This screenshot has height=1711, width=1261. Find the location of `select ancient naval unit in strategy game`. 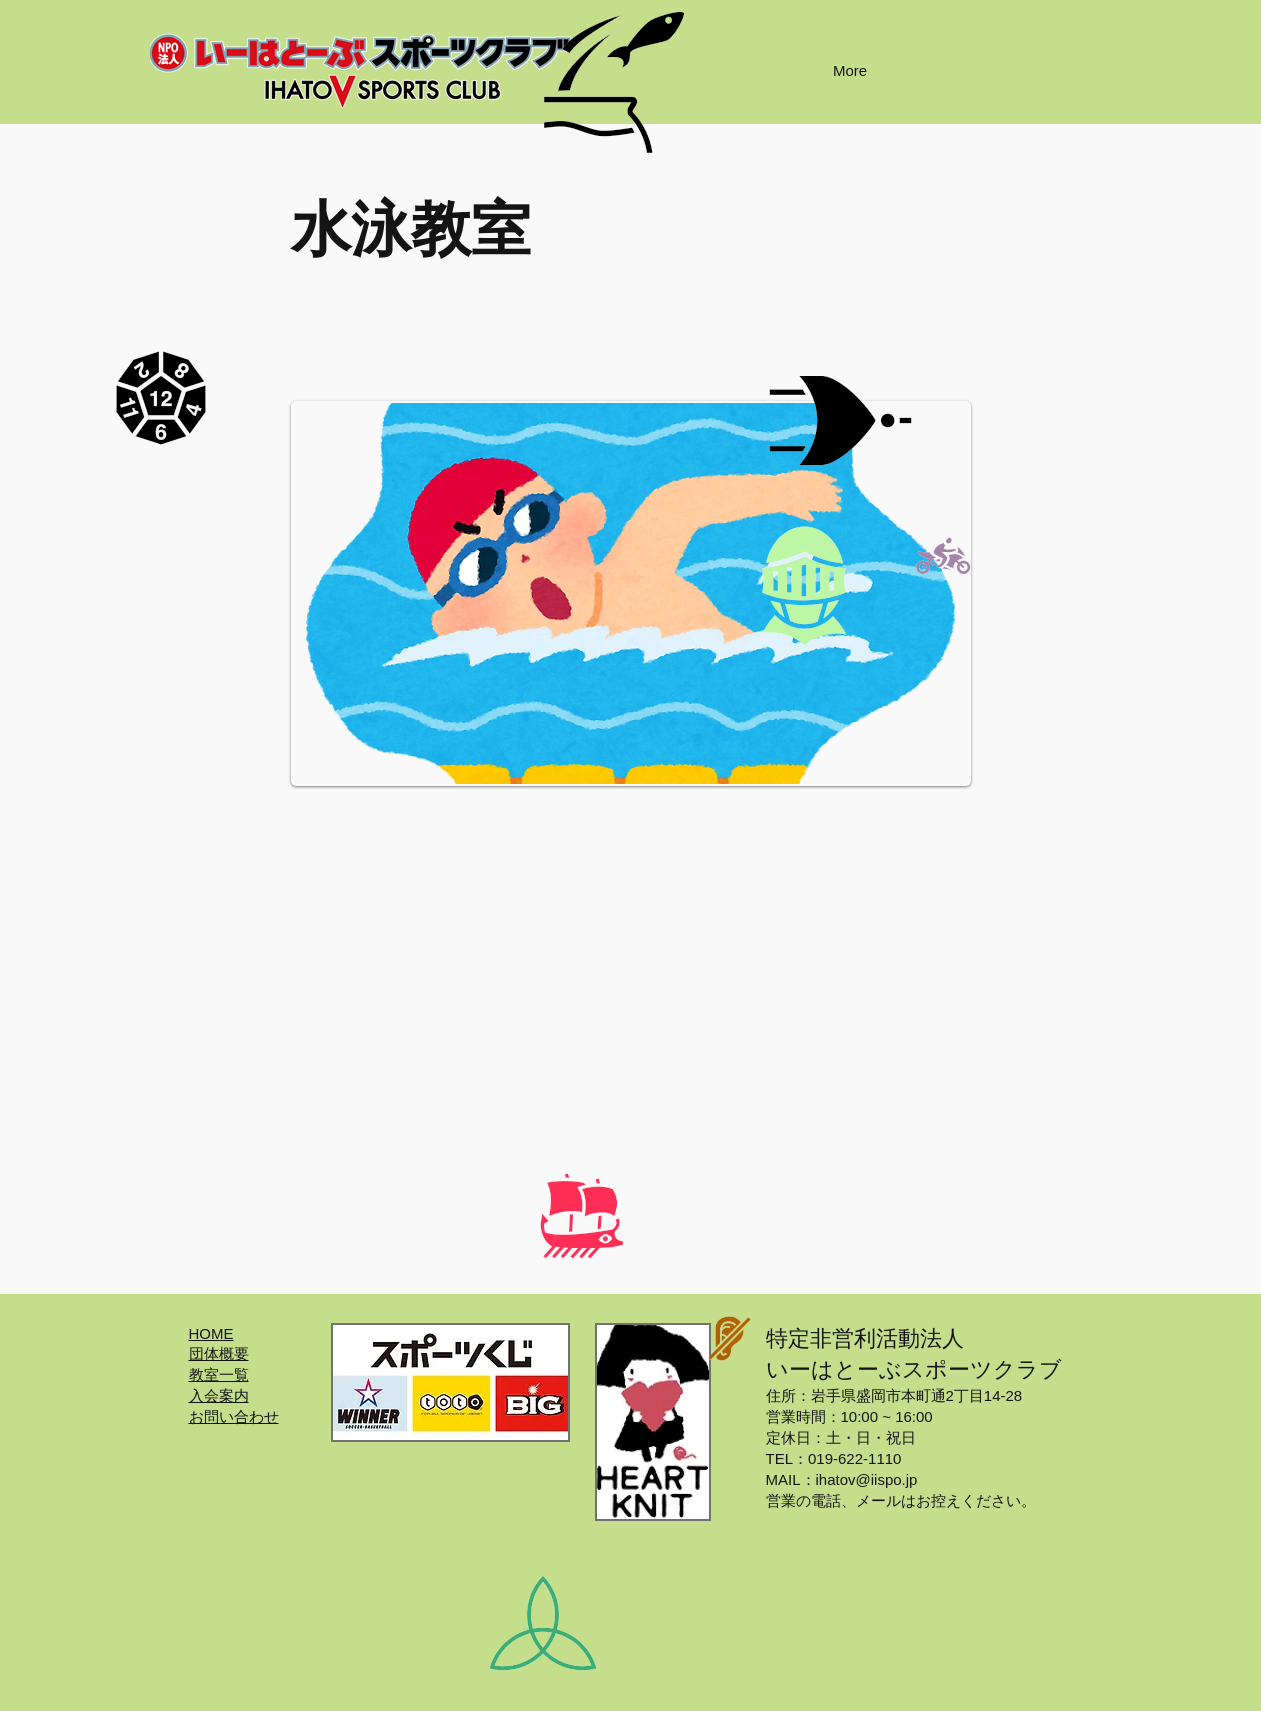

select ancient naval unit in strategy game is located at coordinates (582, 1216).